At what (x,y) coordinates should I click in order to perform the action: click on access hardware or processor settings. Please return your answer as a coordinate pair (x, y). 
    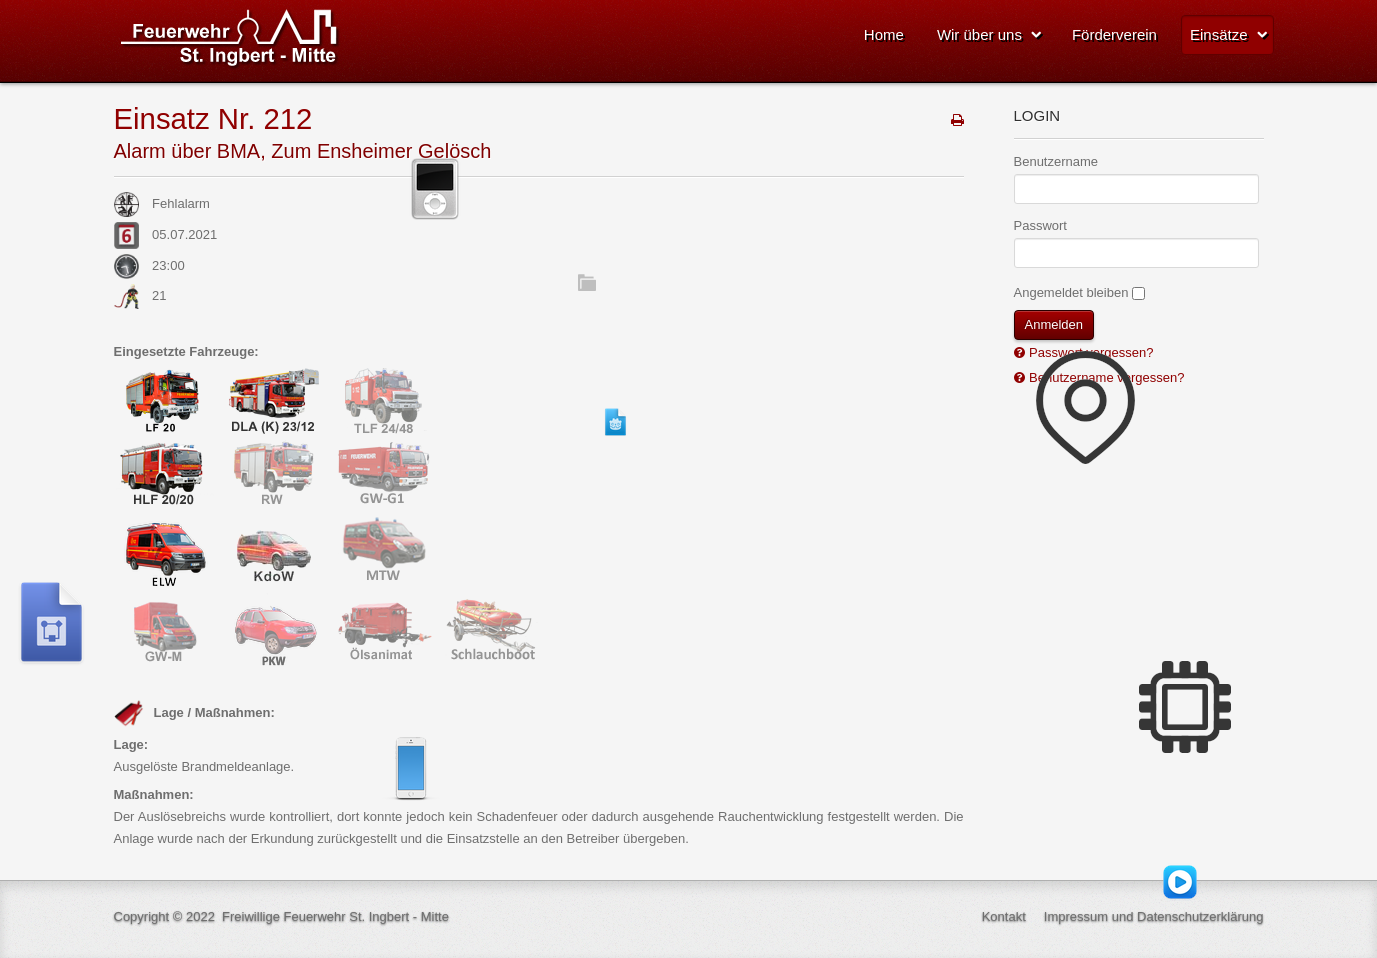
    Looking at the image, I should click on (1185, 707).